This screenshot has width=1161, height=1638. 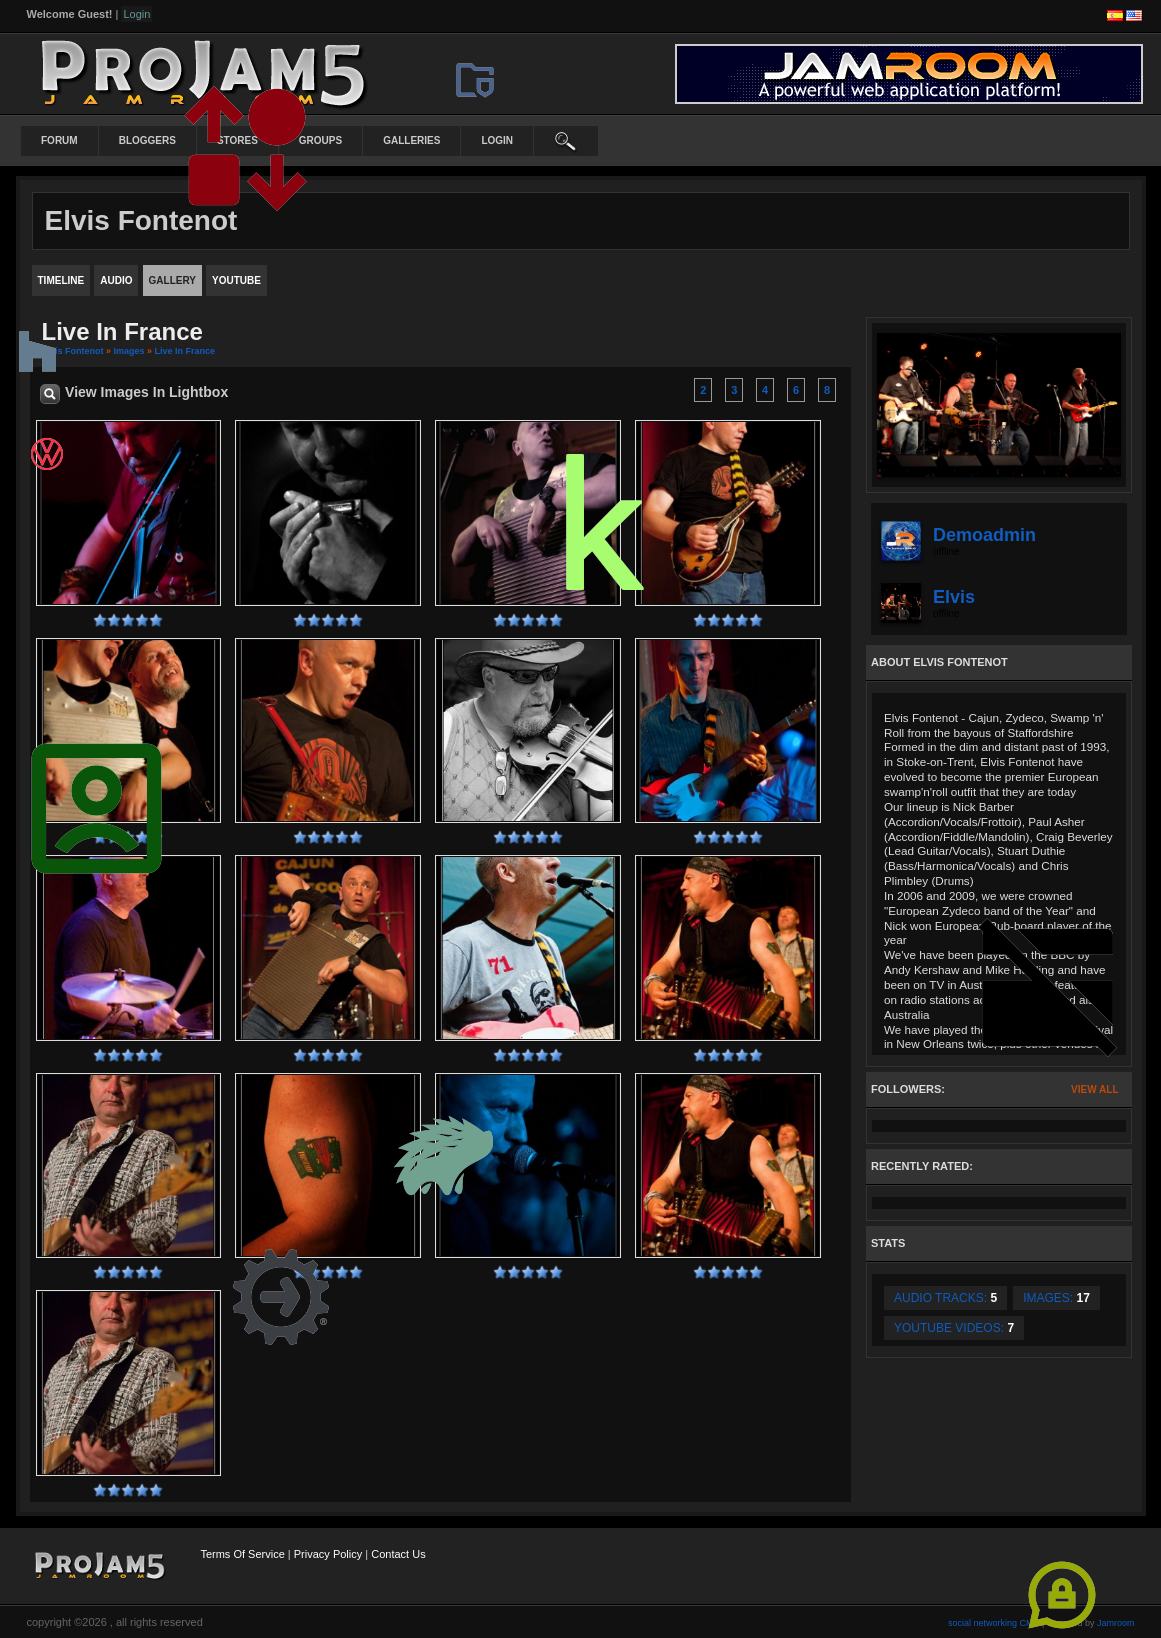 I want to click on start a private or encrypted conversation, so click(x=1062, y=1595).